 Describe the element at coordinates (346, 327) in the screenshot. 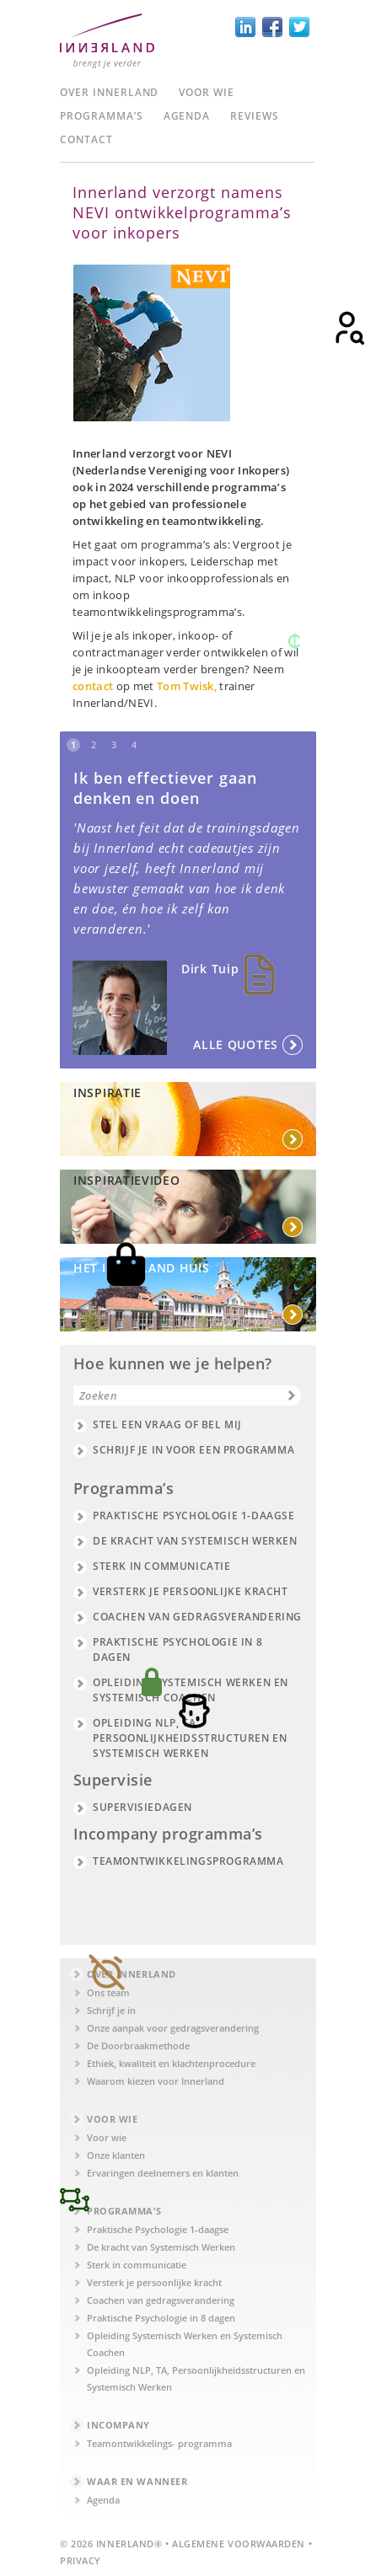

I see `search for a user or contact` at that location.